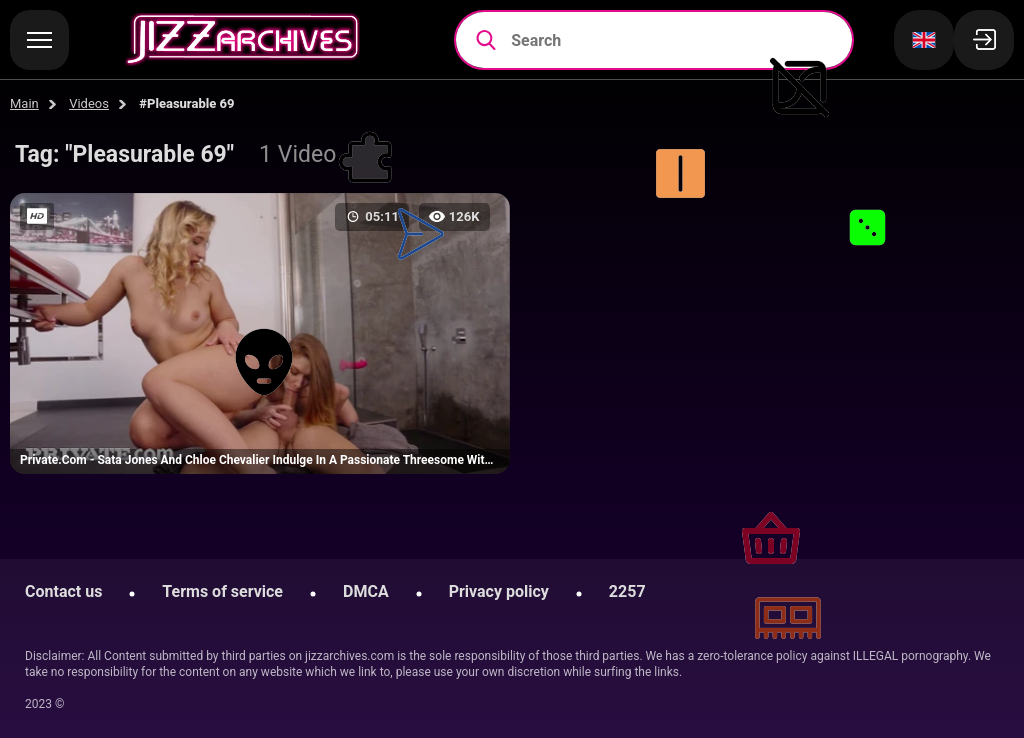 This screenshot has width=1024, height=738. What do you see at coordinates (867, 227) in the screenshot?
I see `indicates a dice roll result of three` at bounding box center [867, 227].